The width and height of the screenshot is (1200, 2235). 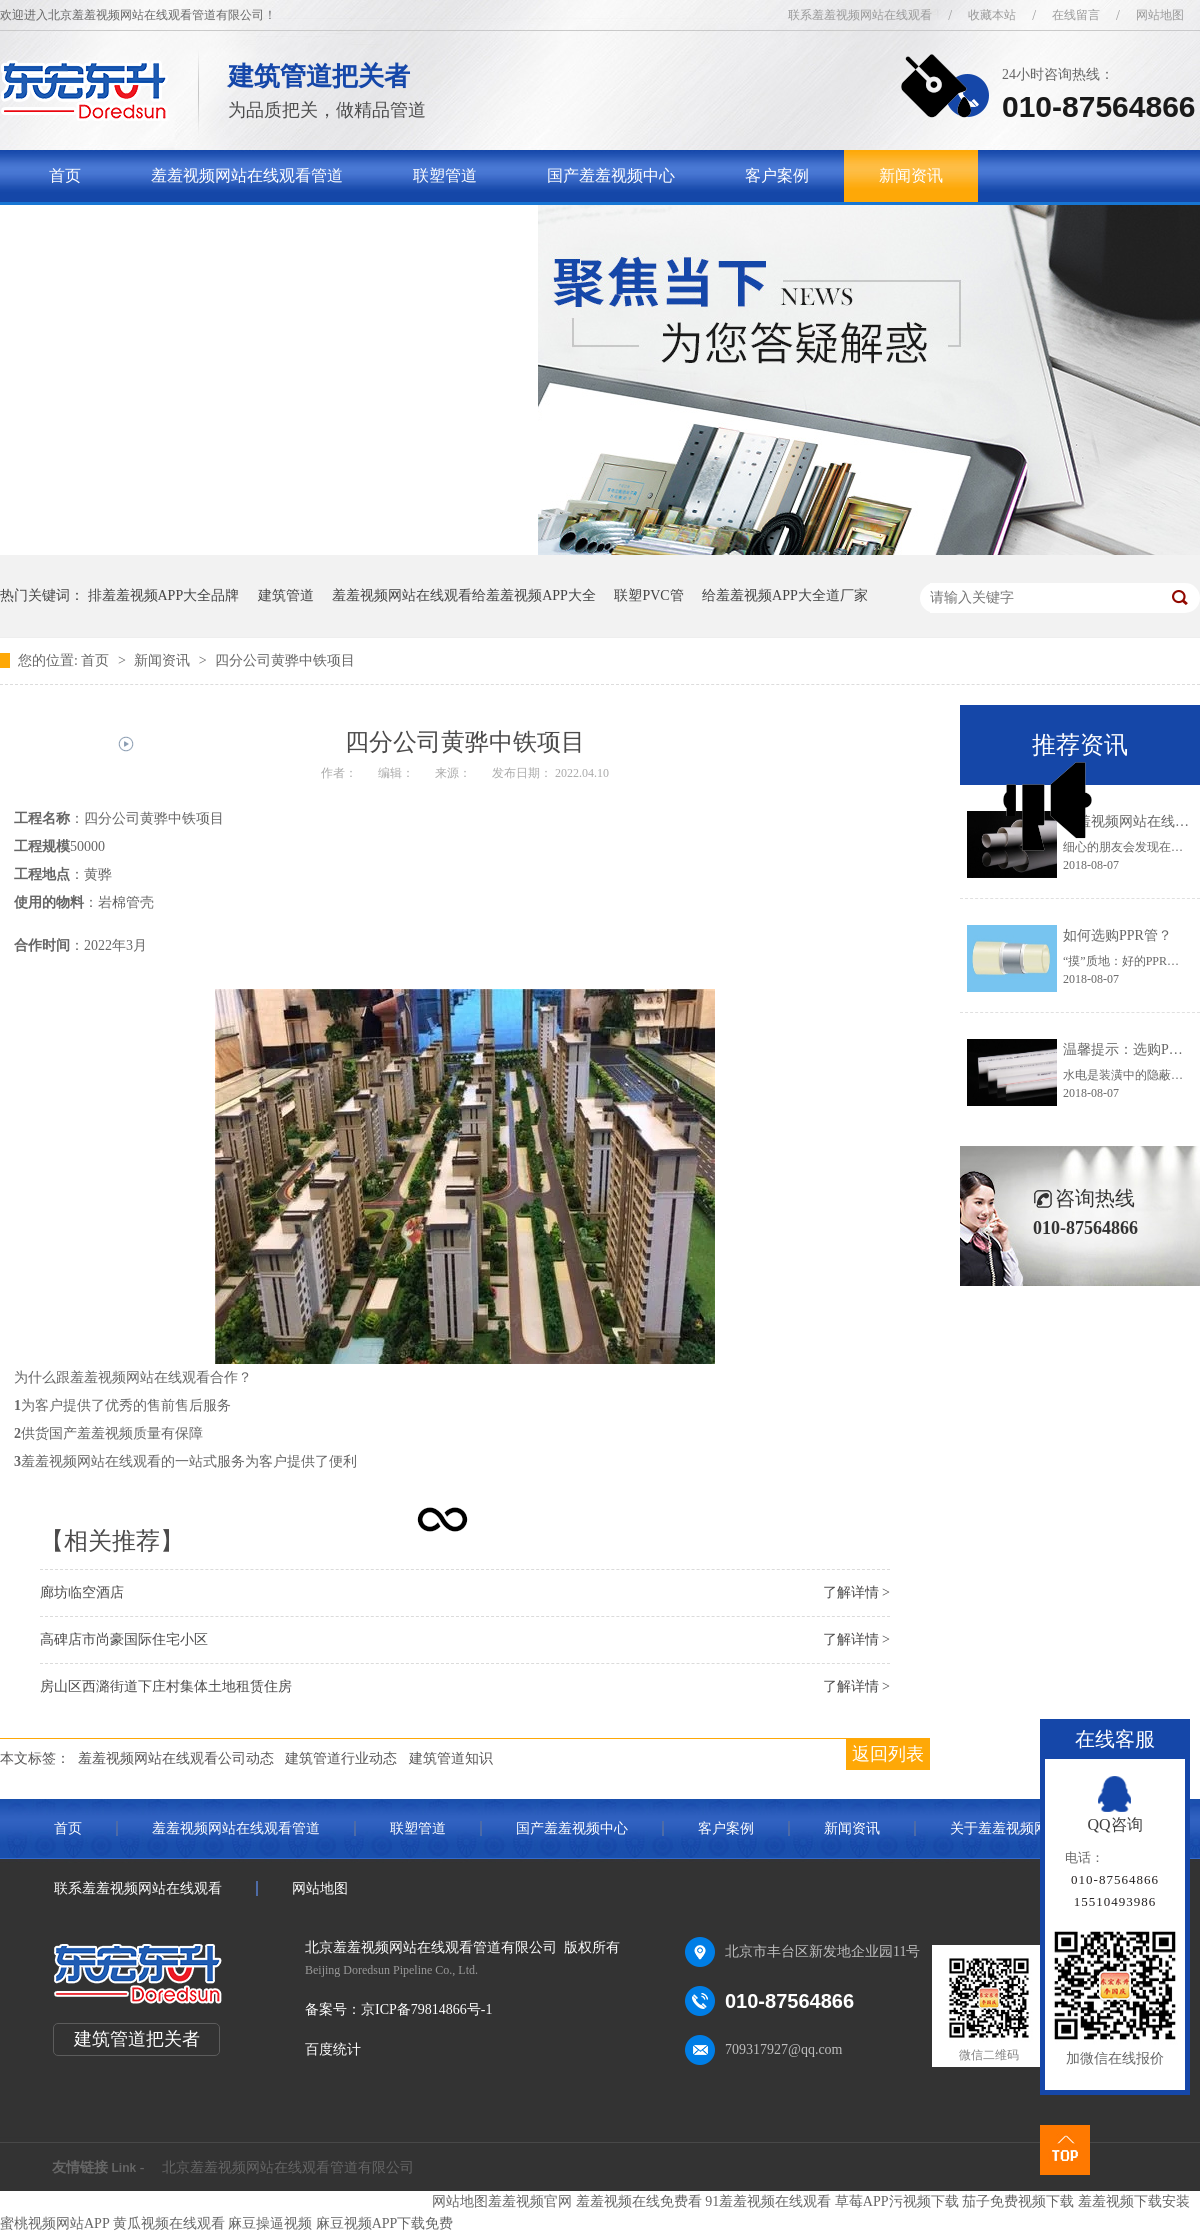 What do you see at coordinates (1047, 806) in the screenshot?
I see `make an announcement or broadcast` at bounding box center [1047, 806].